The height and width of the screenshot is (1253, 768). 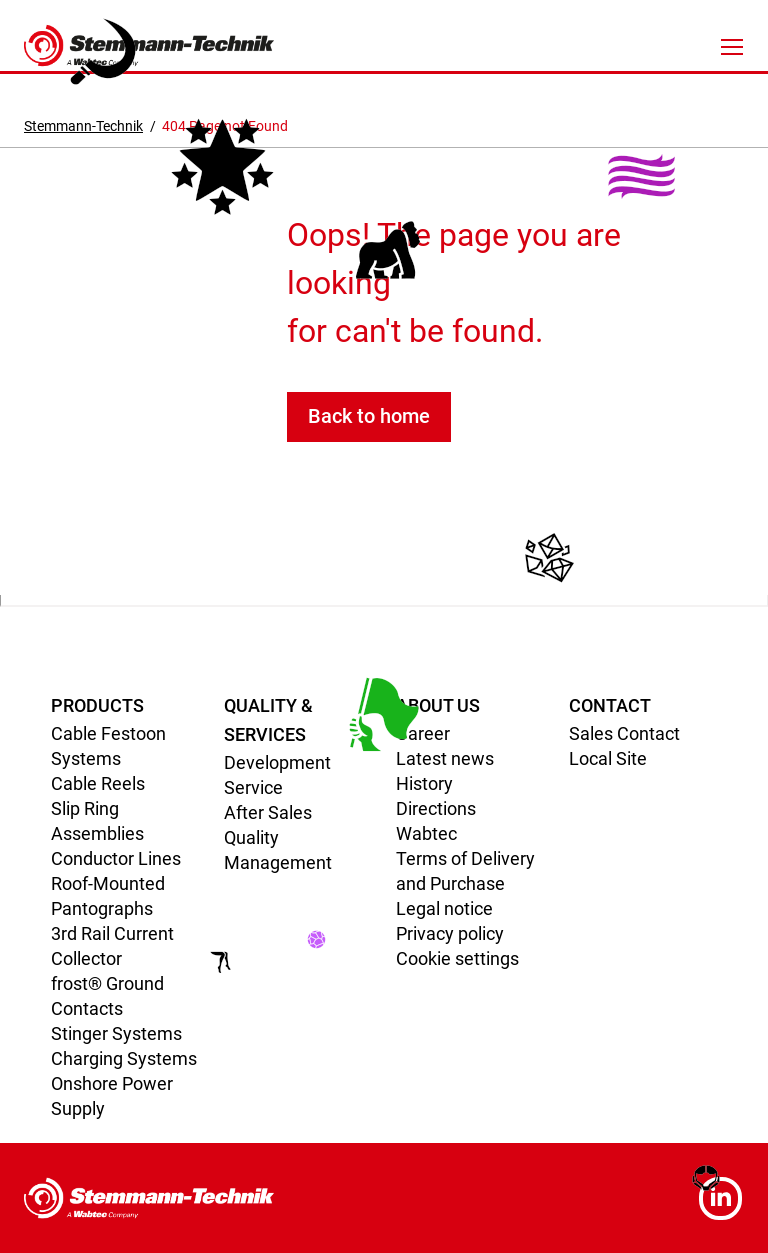 I want to click on view your gem balance or currency, so click(x=549, y=557).